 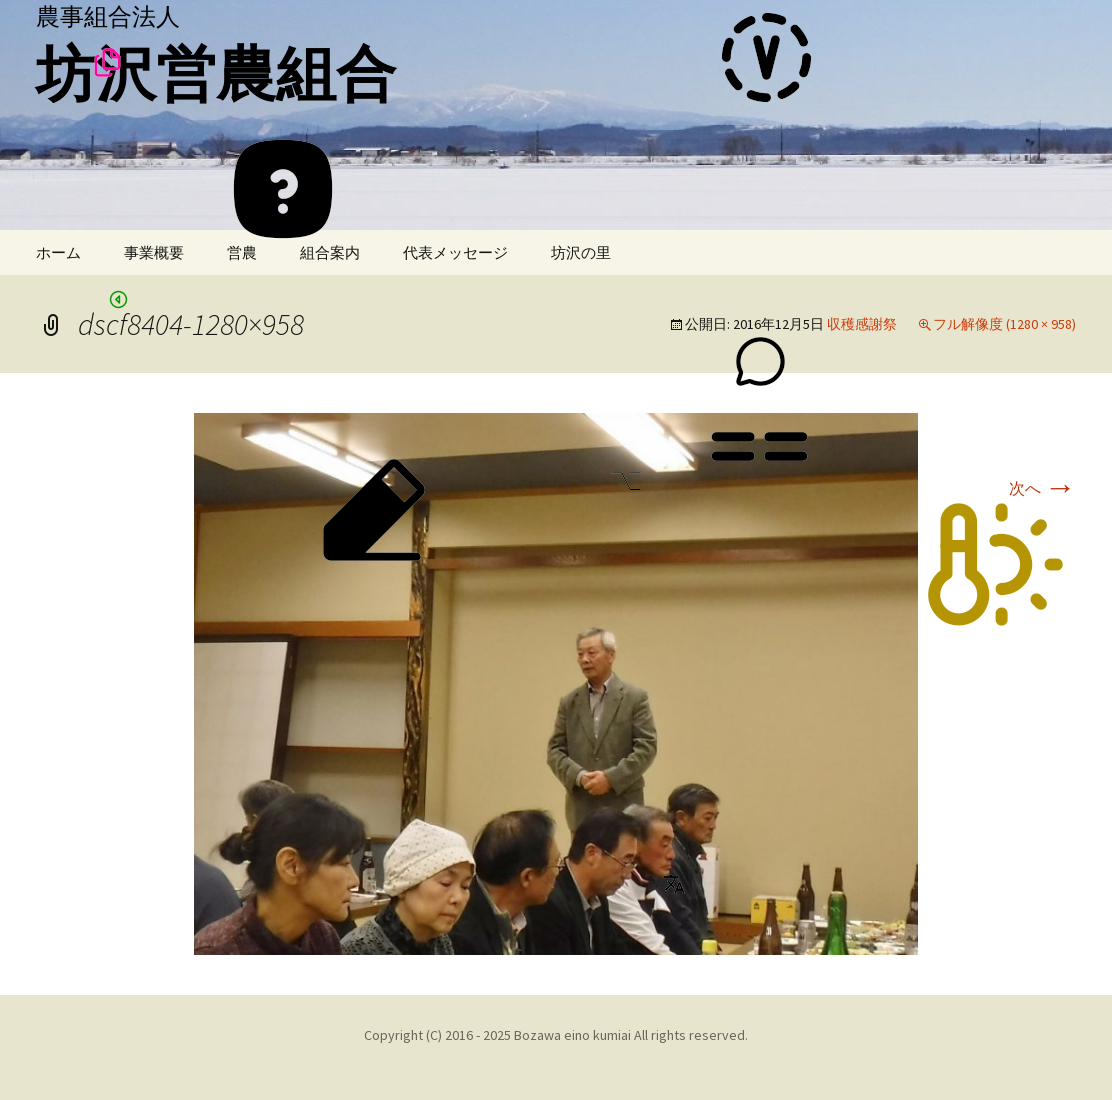 What do you see at coordinates (766, 57) in the screenshot?
I see `indicates a pending or in-progress verification status` at bounding box center [766, 57].